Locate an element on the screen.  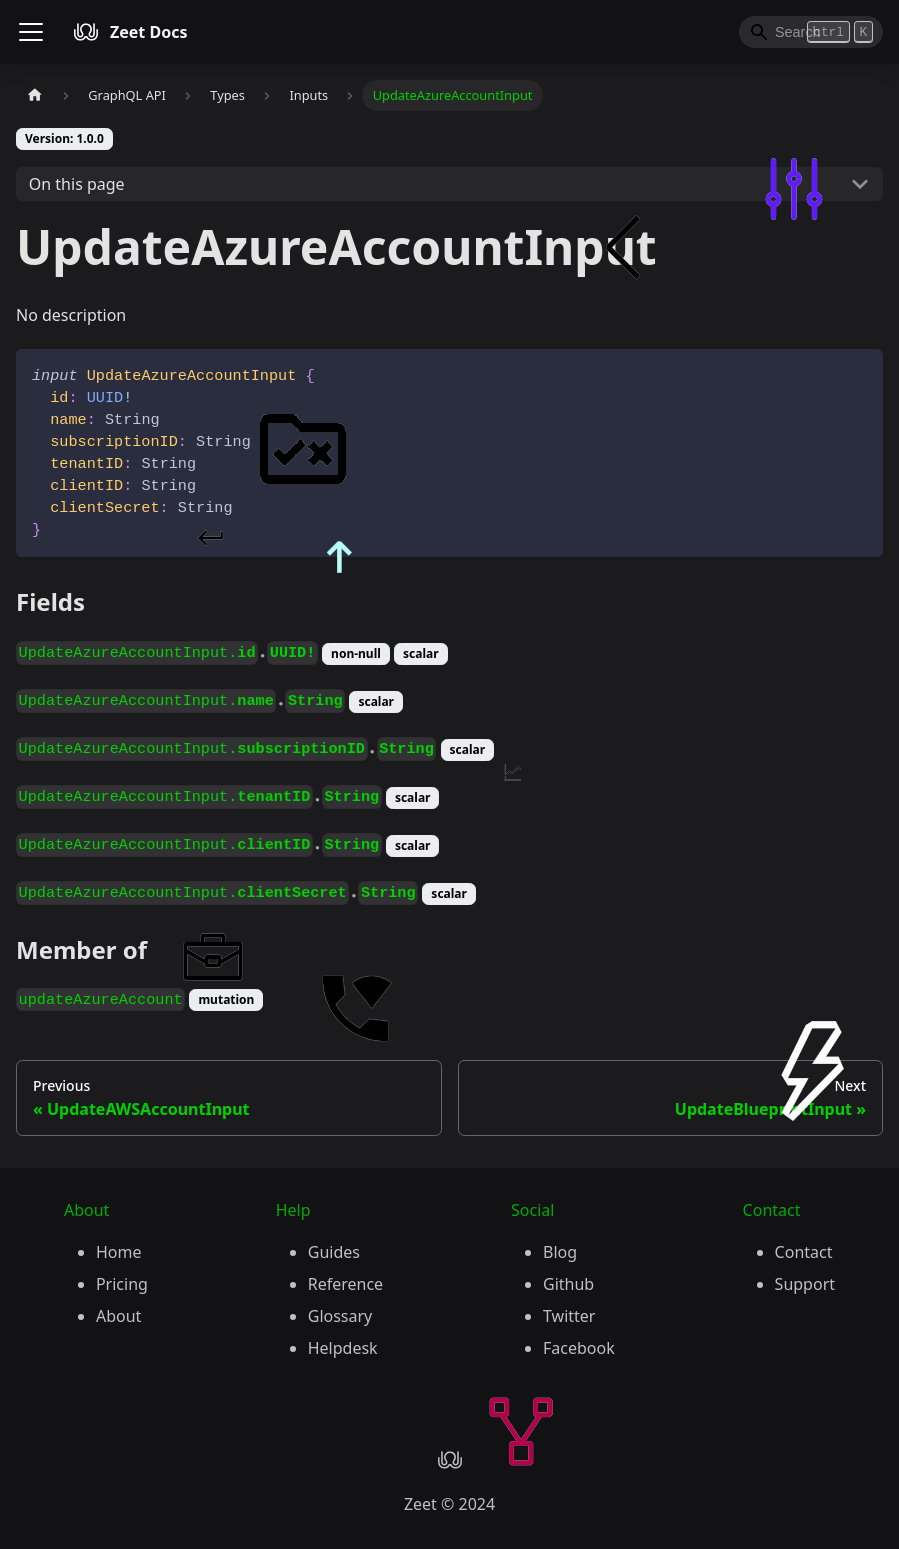
move item up in a list is located at coordinates (340, 559).